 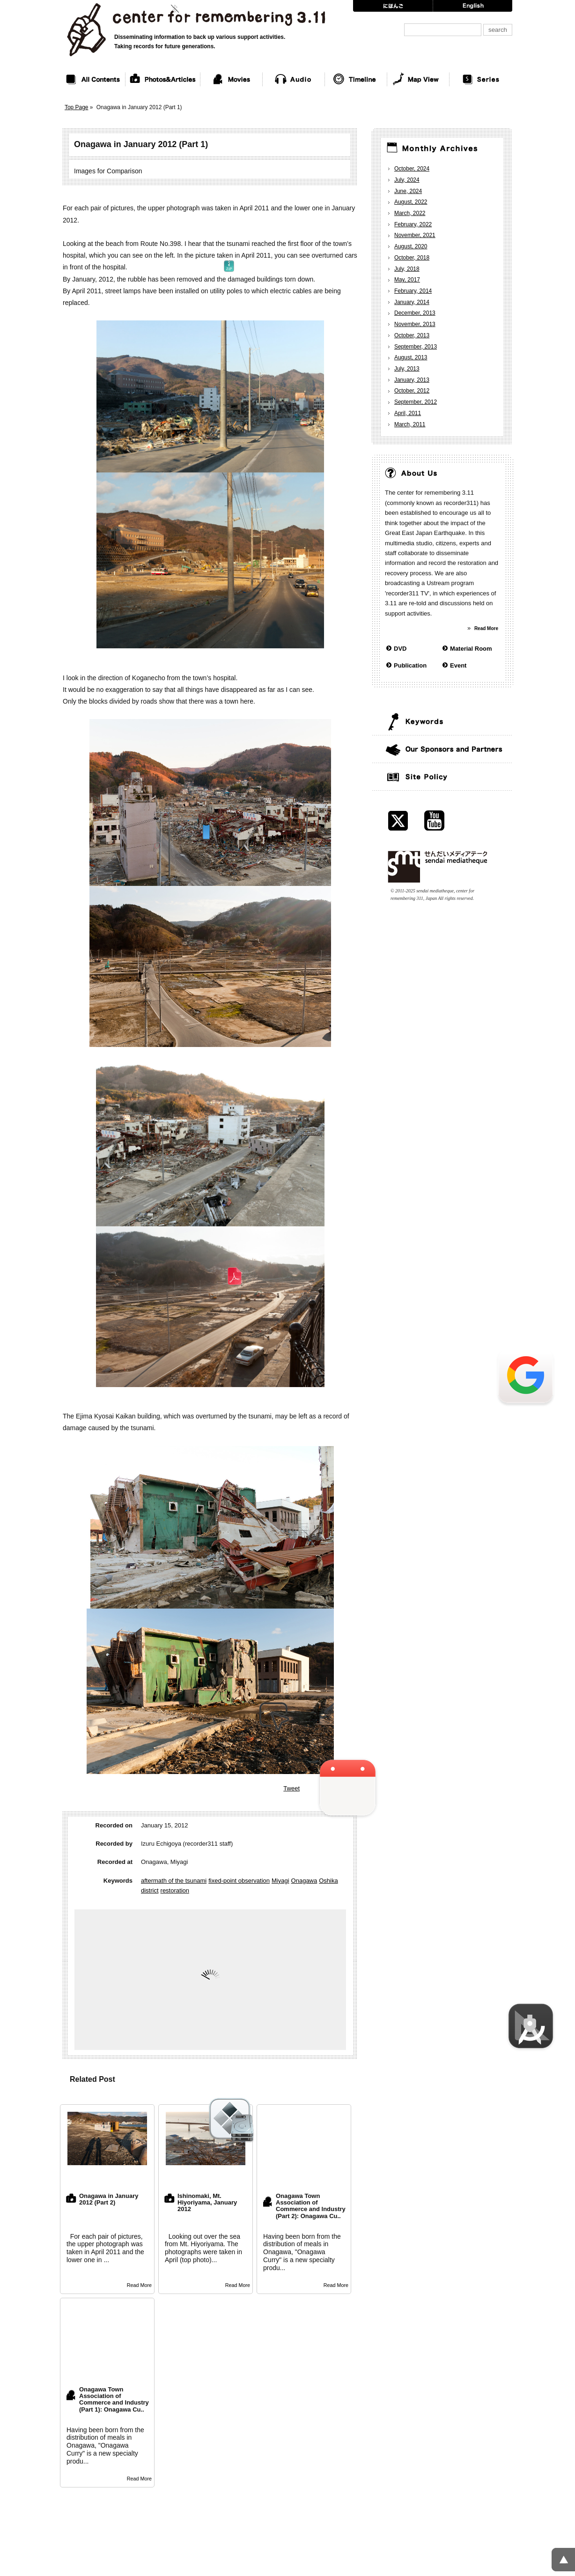 I want to click on open a compressed pdf document, so click(x=235, y=1276).